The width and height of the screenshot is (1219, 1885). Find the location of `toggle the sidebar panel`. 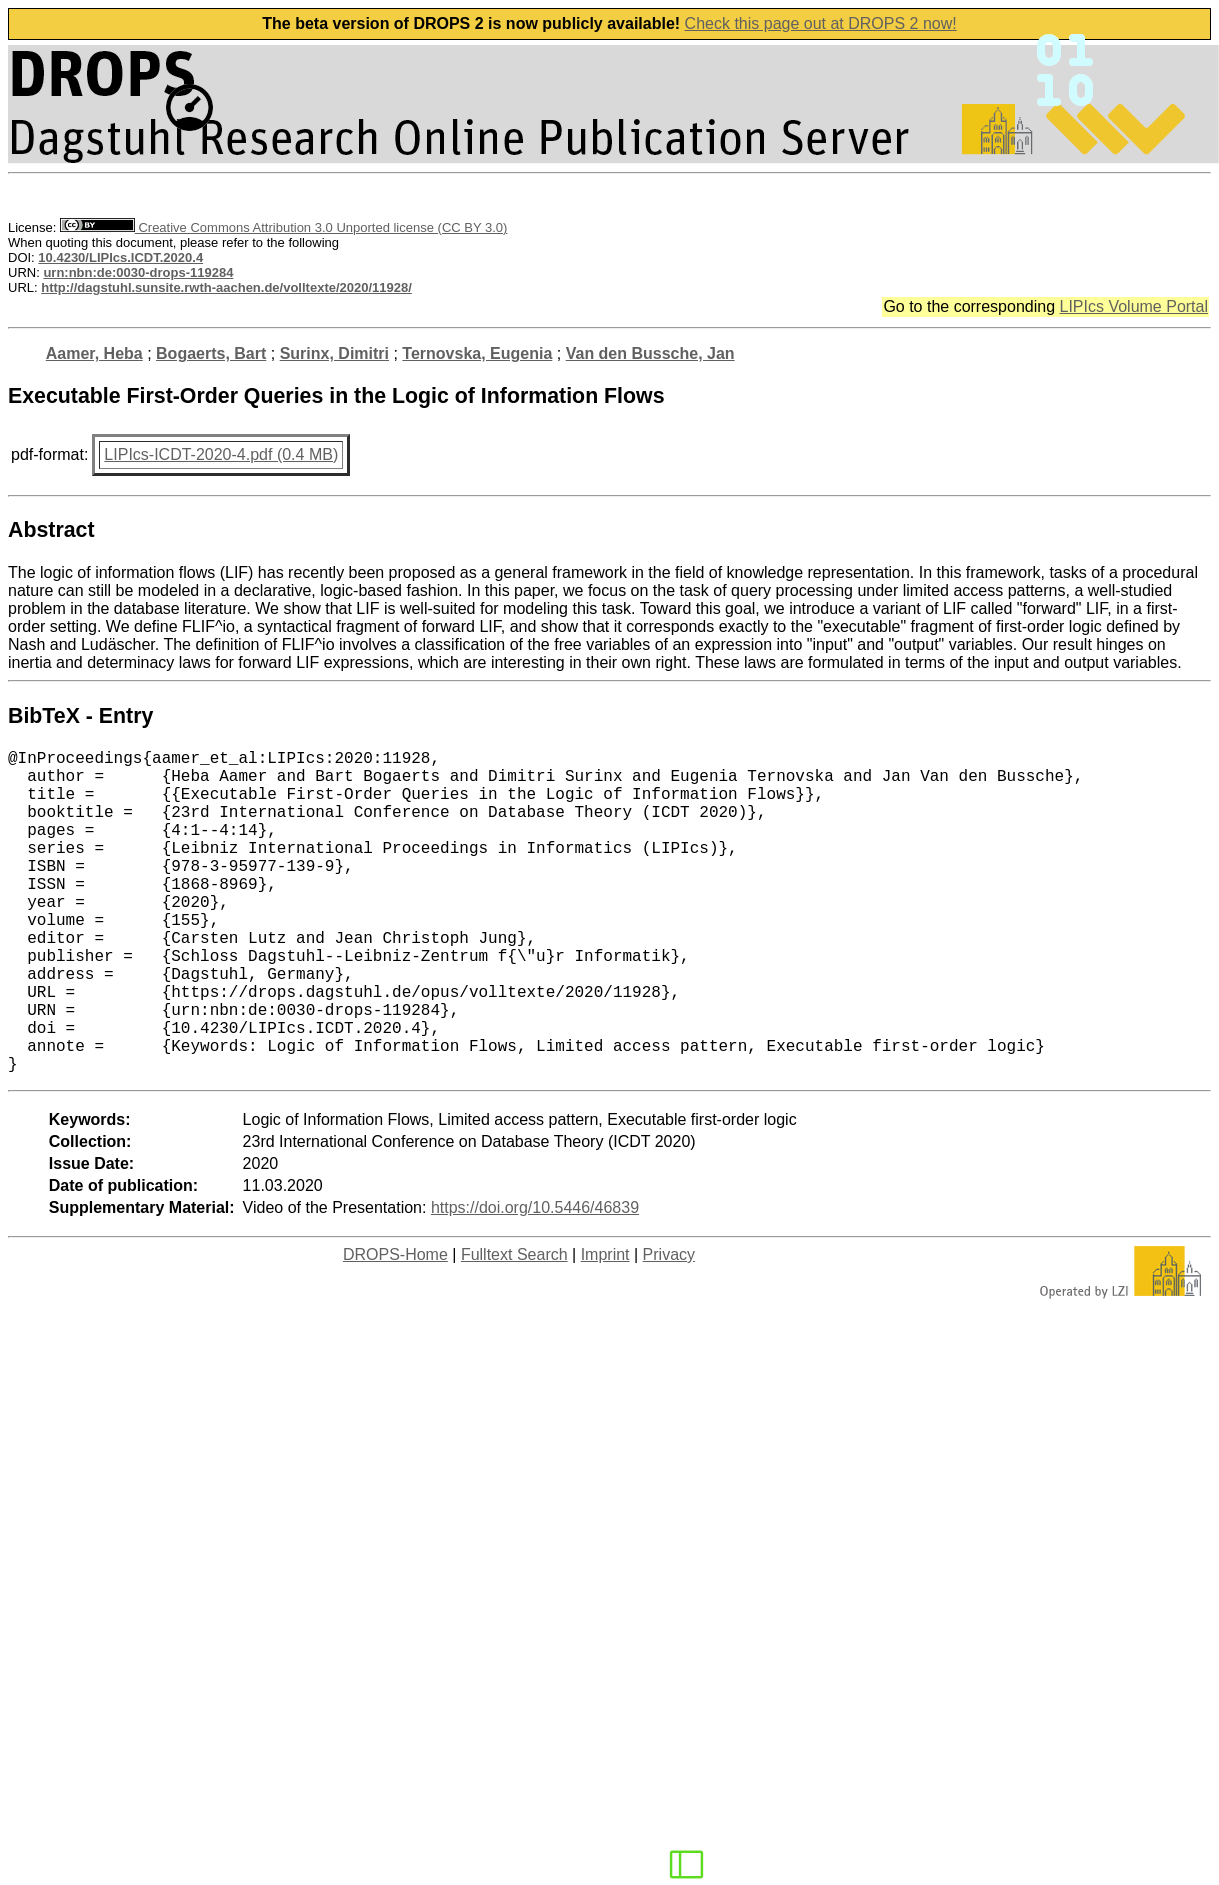

toggle the sidebar panel is located at coordinates (686, 1864).